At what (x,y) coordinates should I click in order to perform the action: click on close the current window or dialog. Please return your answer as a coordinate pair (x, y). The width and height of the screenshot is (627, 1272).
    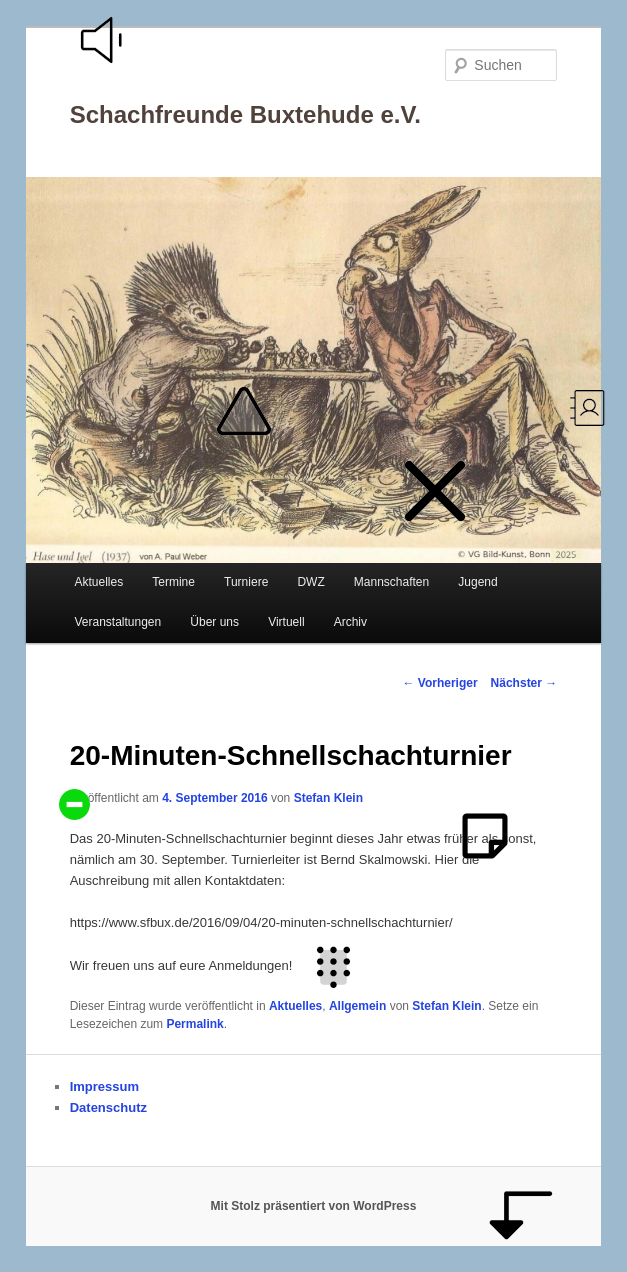
    Looking at the image, I should click on (435, 491).